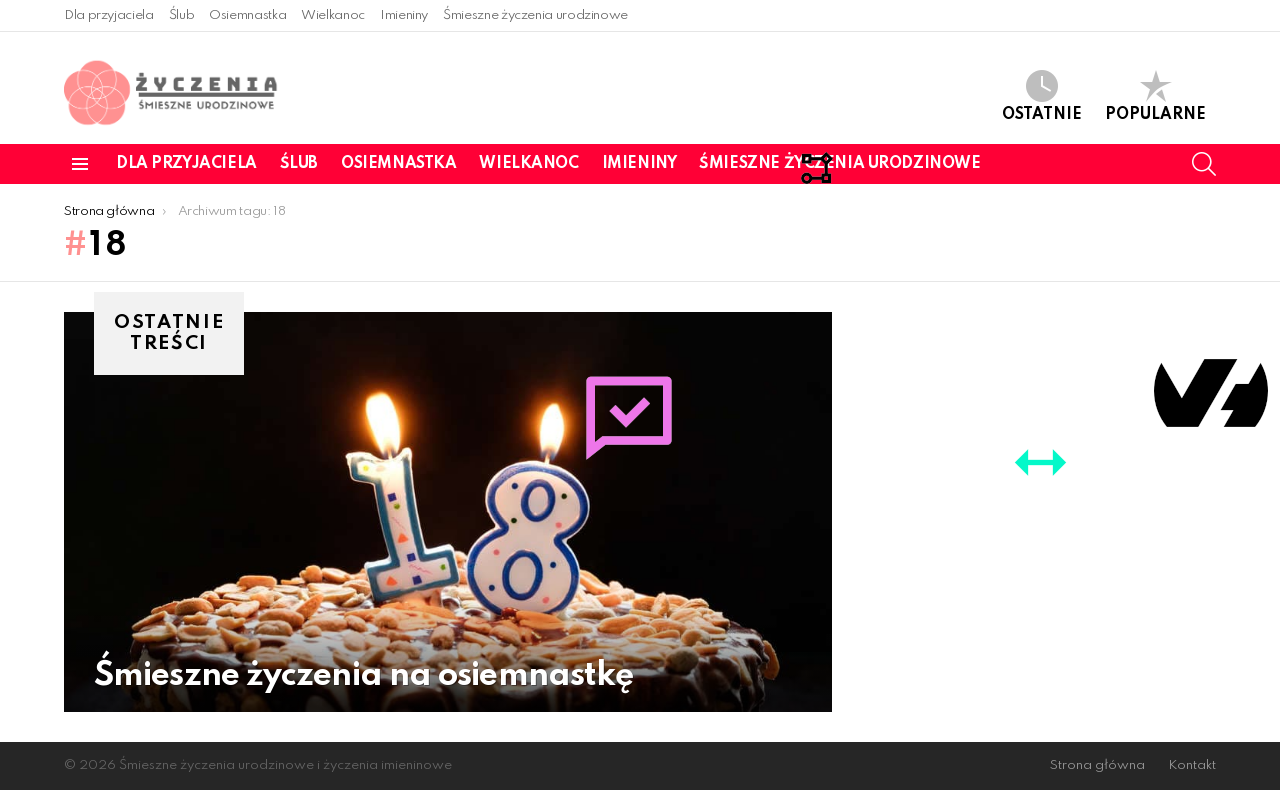  I want to click on create or edit a flowchart, so click(816, 168).